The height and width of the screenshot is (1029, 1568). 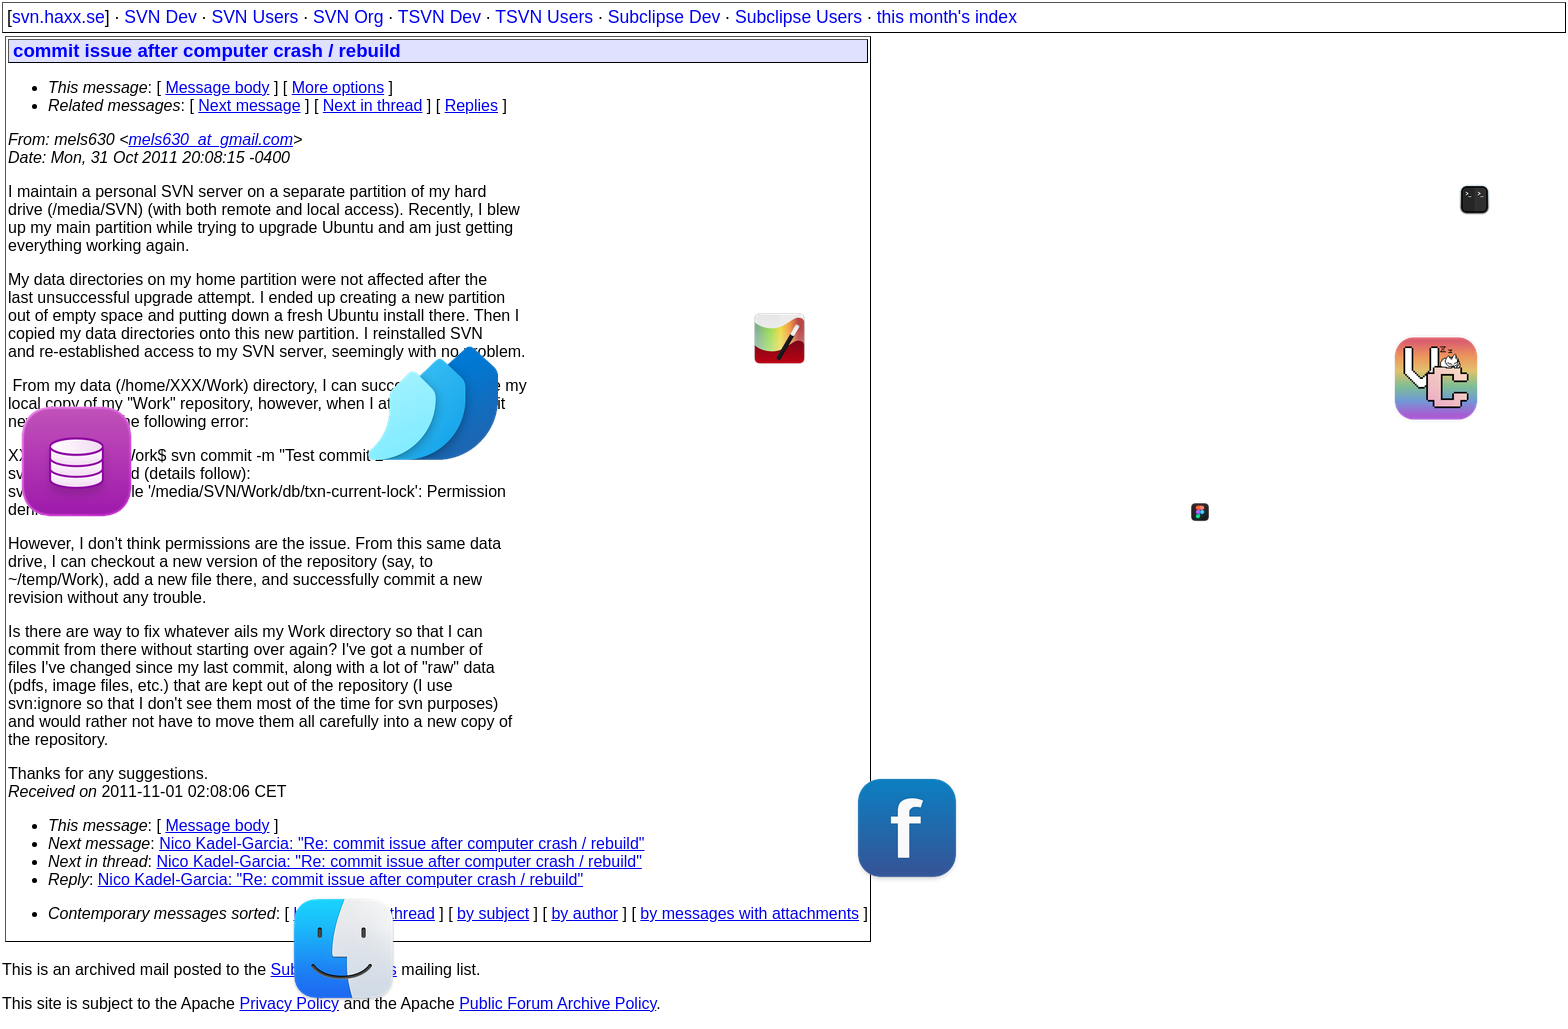 I want to click on open terminix terminal emulator, so click(x=1474, y=199).